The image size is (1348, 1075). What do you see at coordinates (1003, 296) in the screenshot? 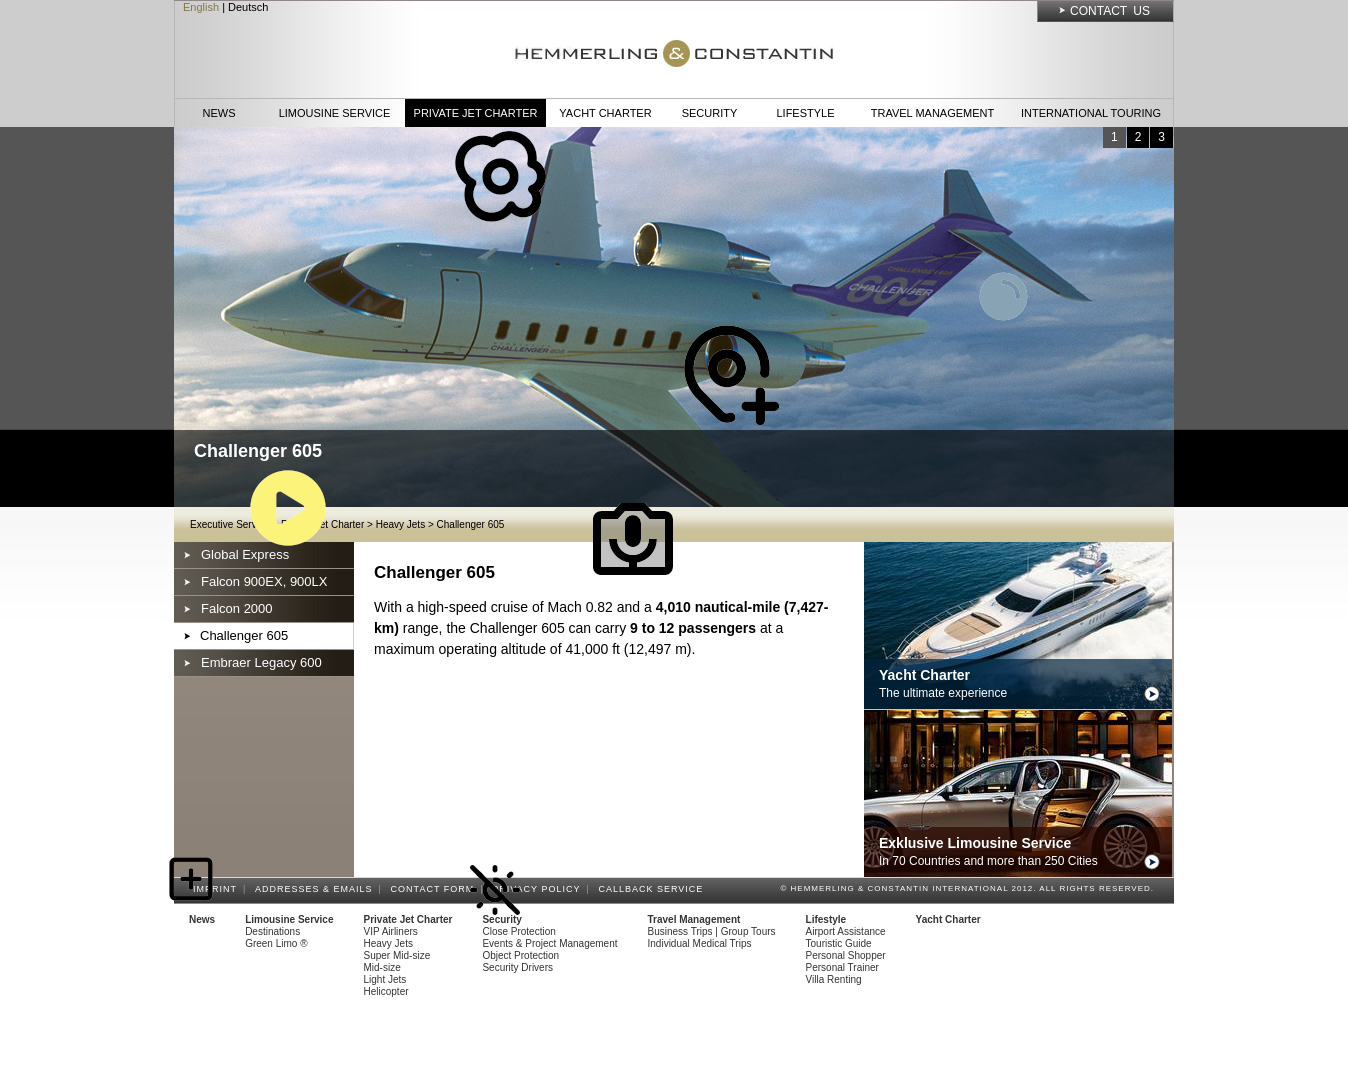
I see `apply inner shadow effect to top-right corner` at bounding box center [1003, 296].